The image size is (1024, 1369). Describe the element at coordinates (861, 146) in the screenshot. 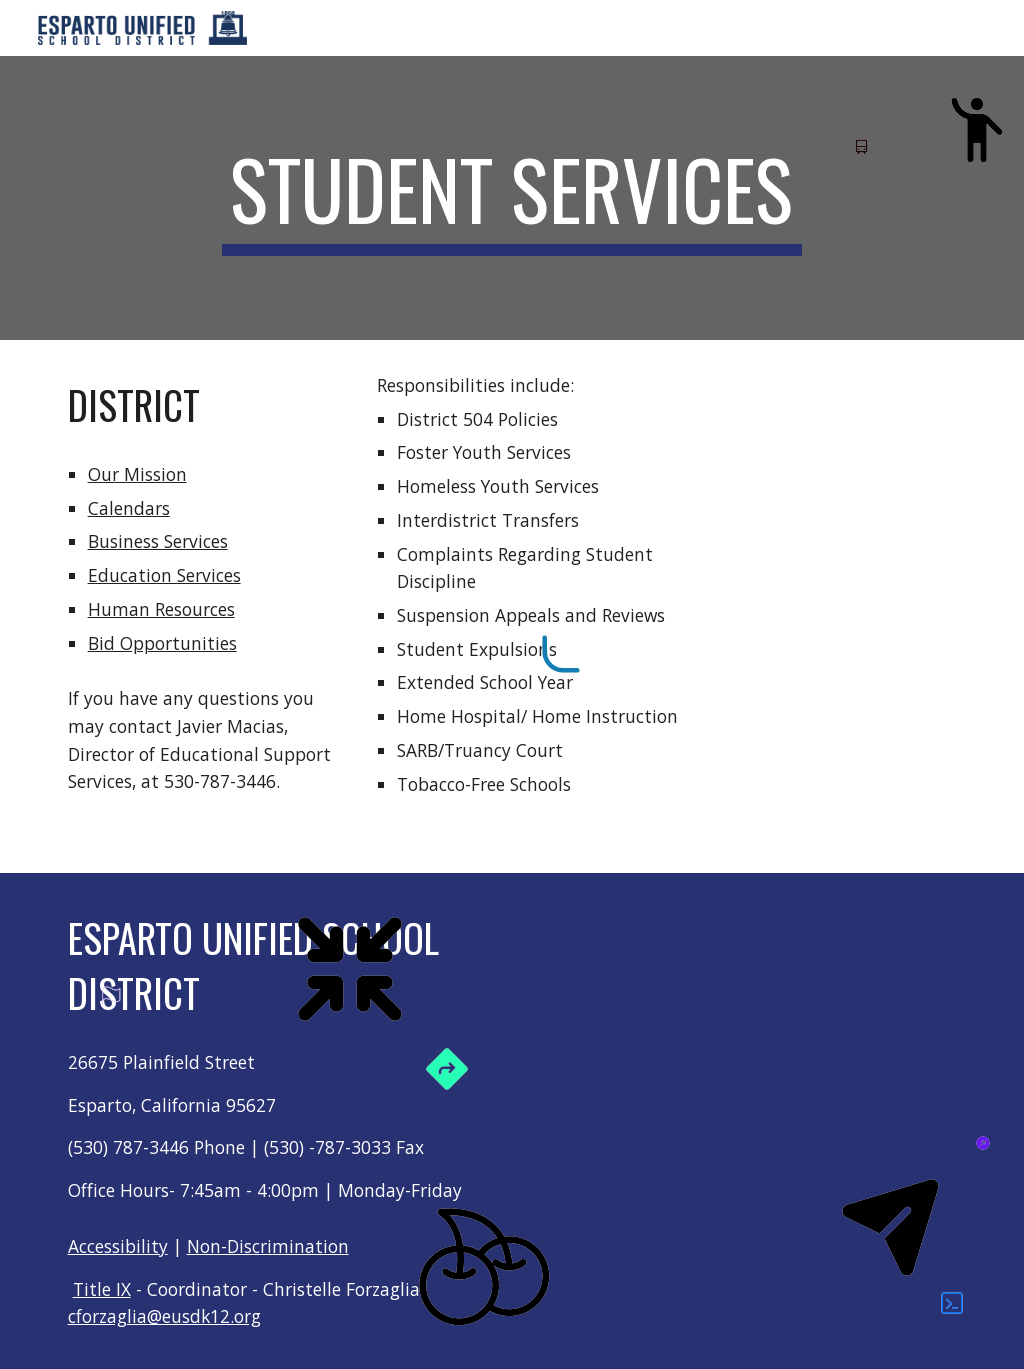

I see `view train schedules or rail services` at that location.